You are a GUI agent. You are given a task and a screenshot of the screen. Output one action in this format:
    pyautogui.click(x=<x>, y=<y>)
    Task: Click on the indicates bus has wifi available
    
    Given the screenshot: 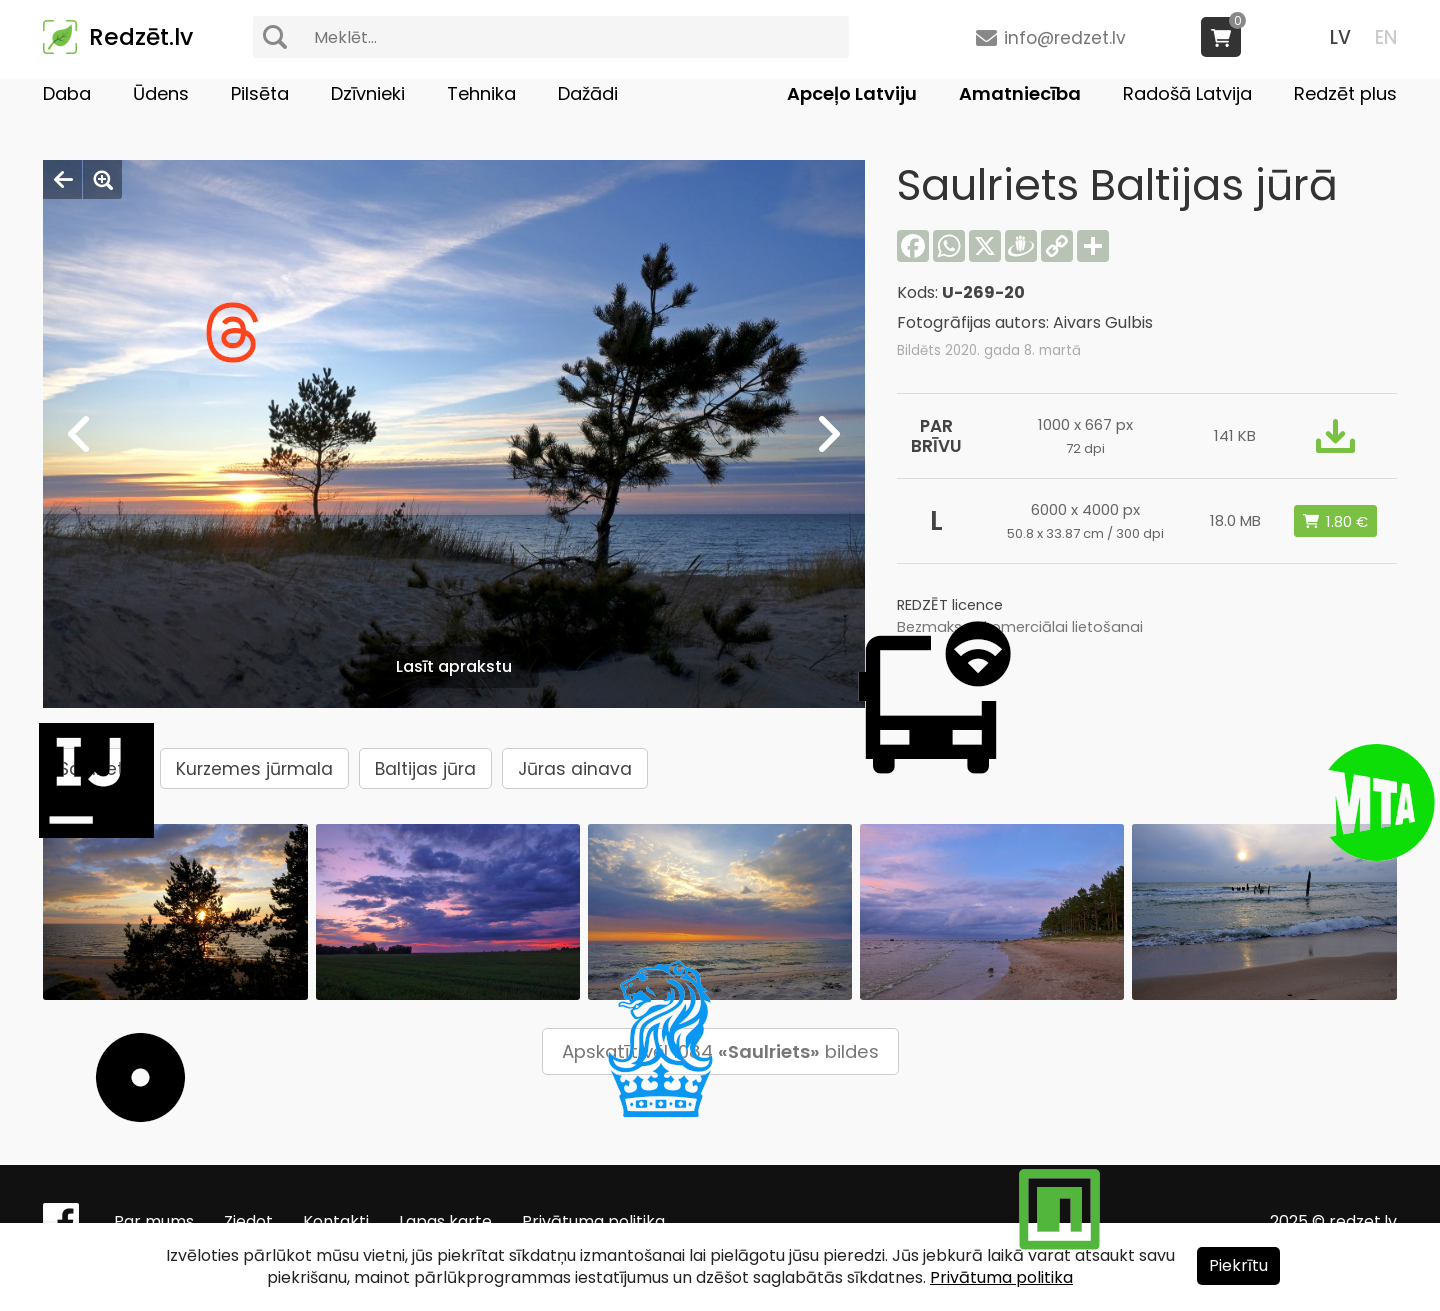 What is the action you would take?
    pyautogui.click(x=931, y=701)
    